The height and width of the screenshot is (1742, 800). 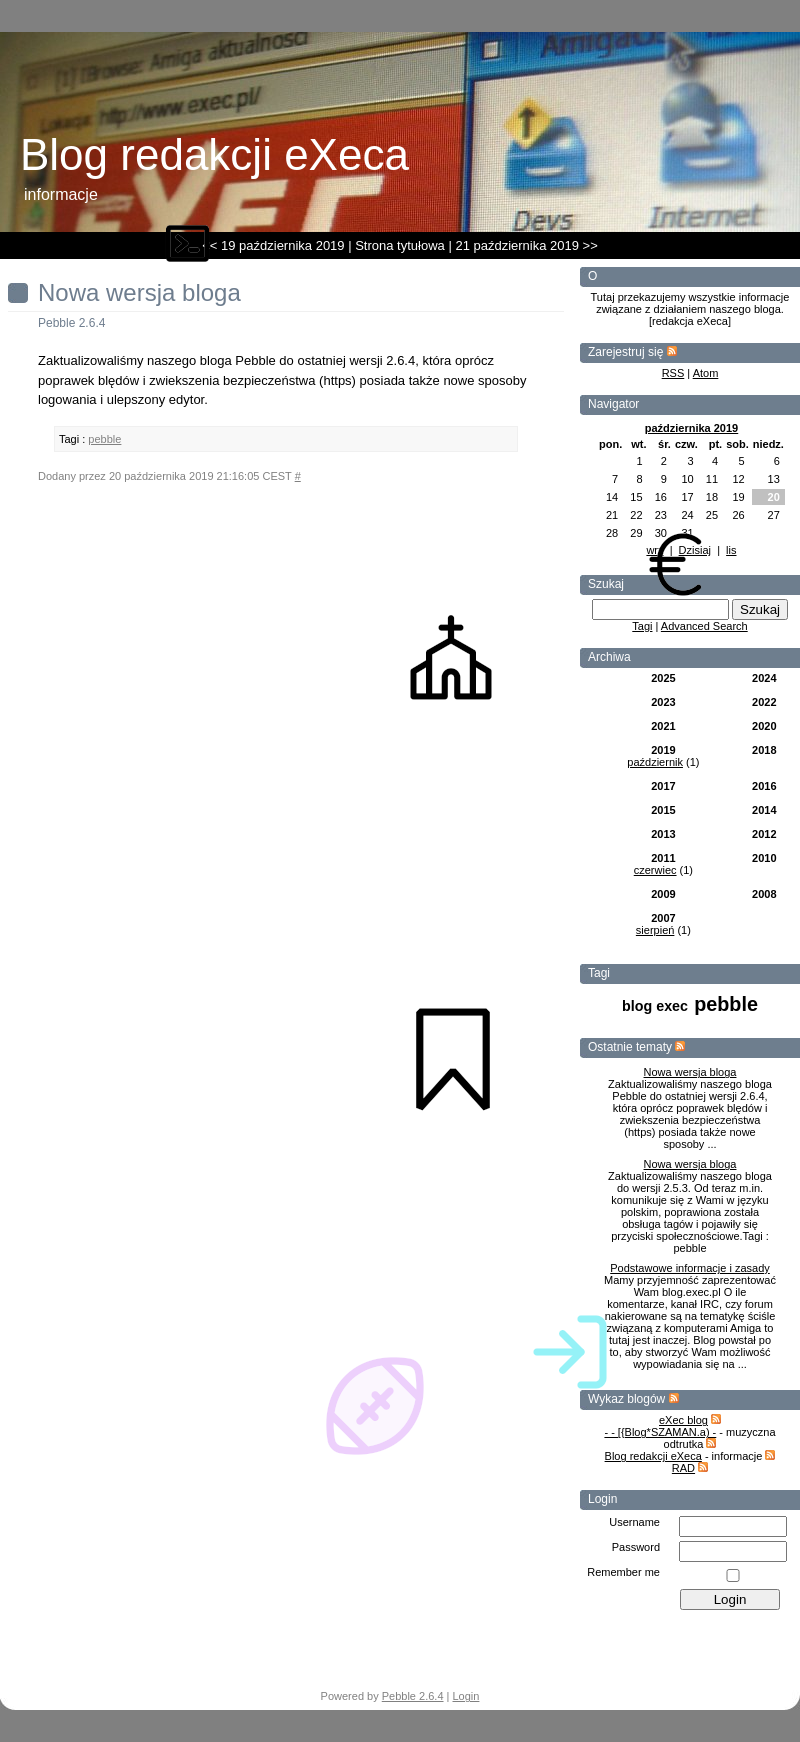 What do you see at coordinates (375, 1406) in the screenshot?
I see `view football scores or updates` at bounding box center [375, 1406].